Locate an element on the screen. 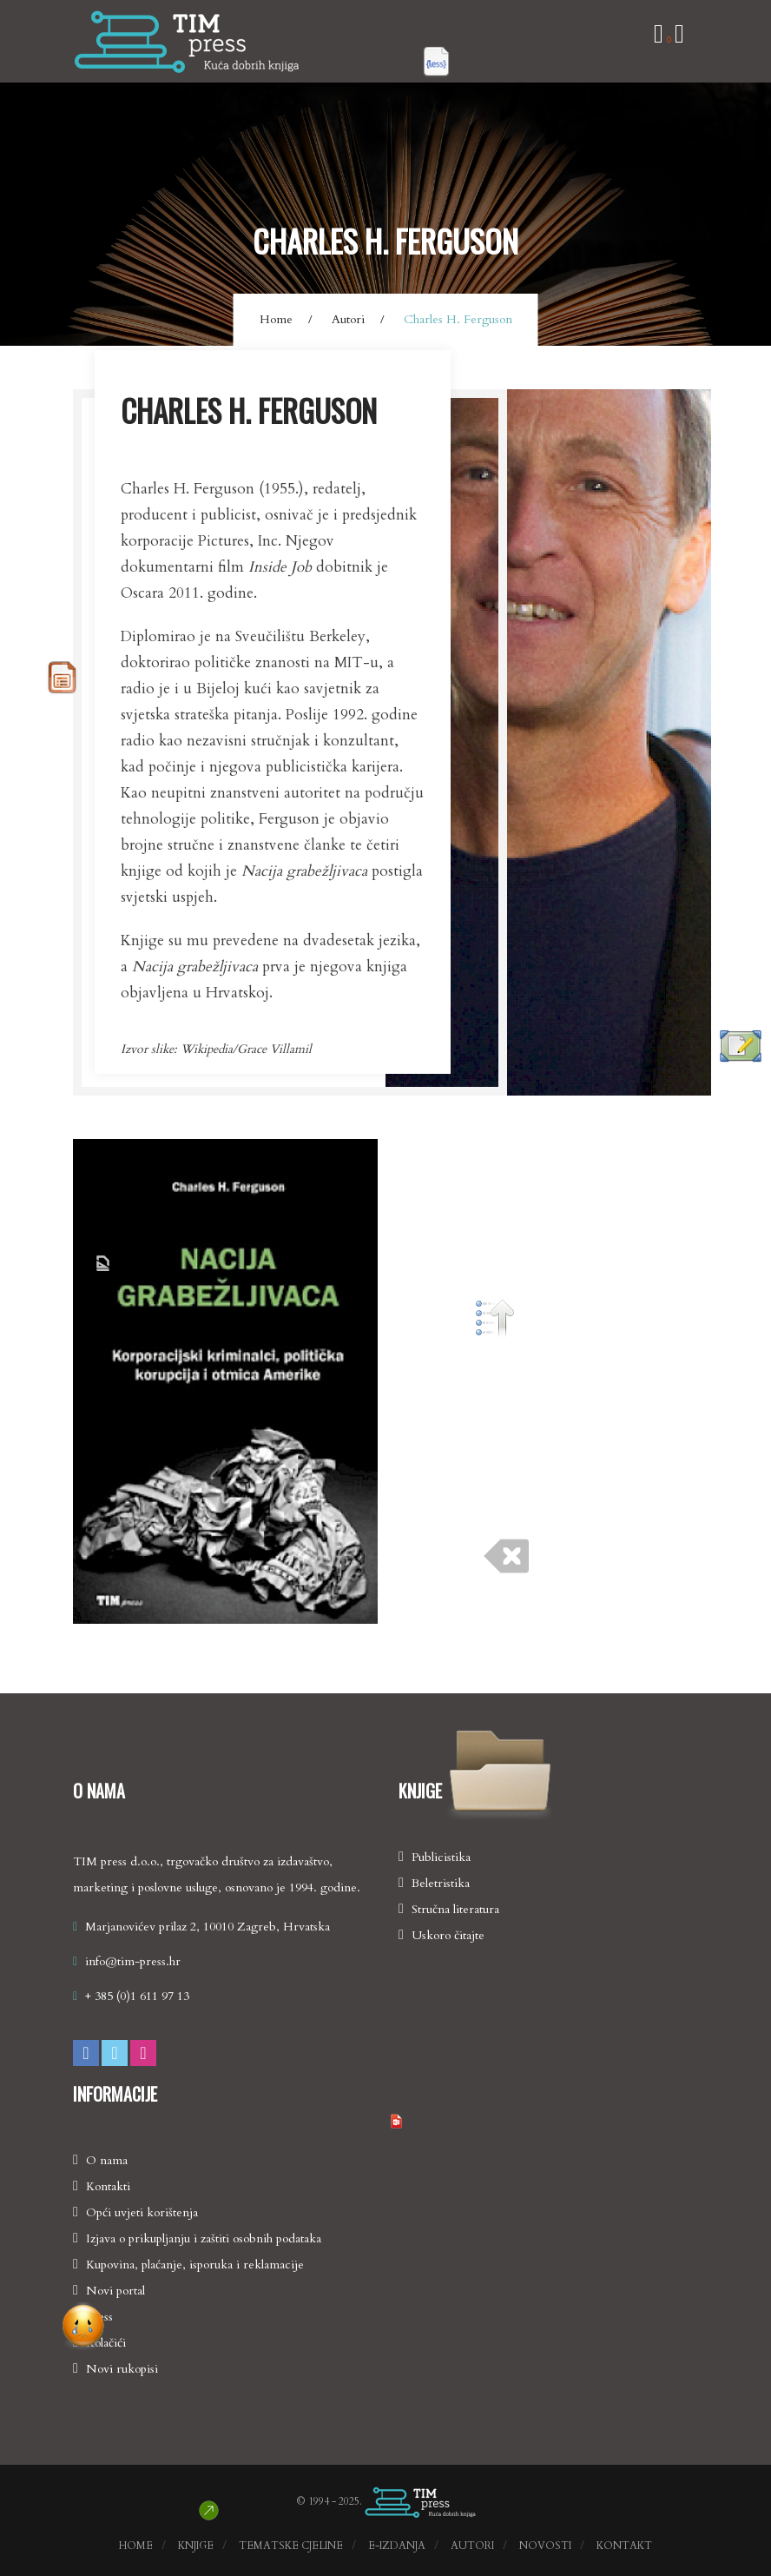 This screenshot has width=771, height=2576. indicates a symbolic link or shortcut to another file is located at coordinates (208, 2510).